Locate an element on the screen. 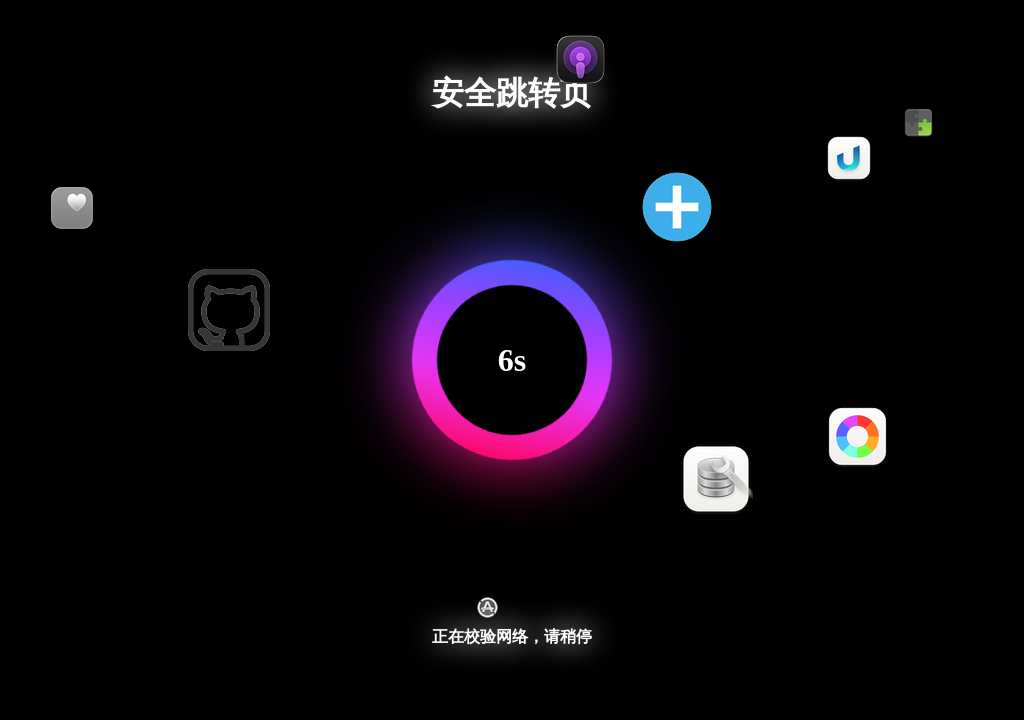 The width and height of the screenshot is (1024, 720). launch ulauncher application is located at coordinates (849, 158).